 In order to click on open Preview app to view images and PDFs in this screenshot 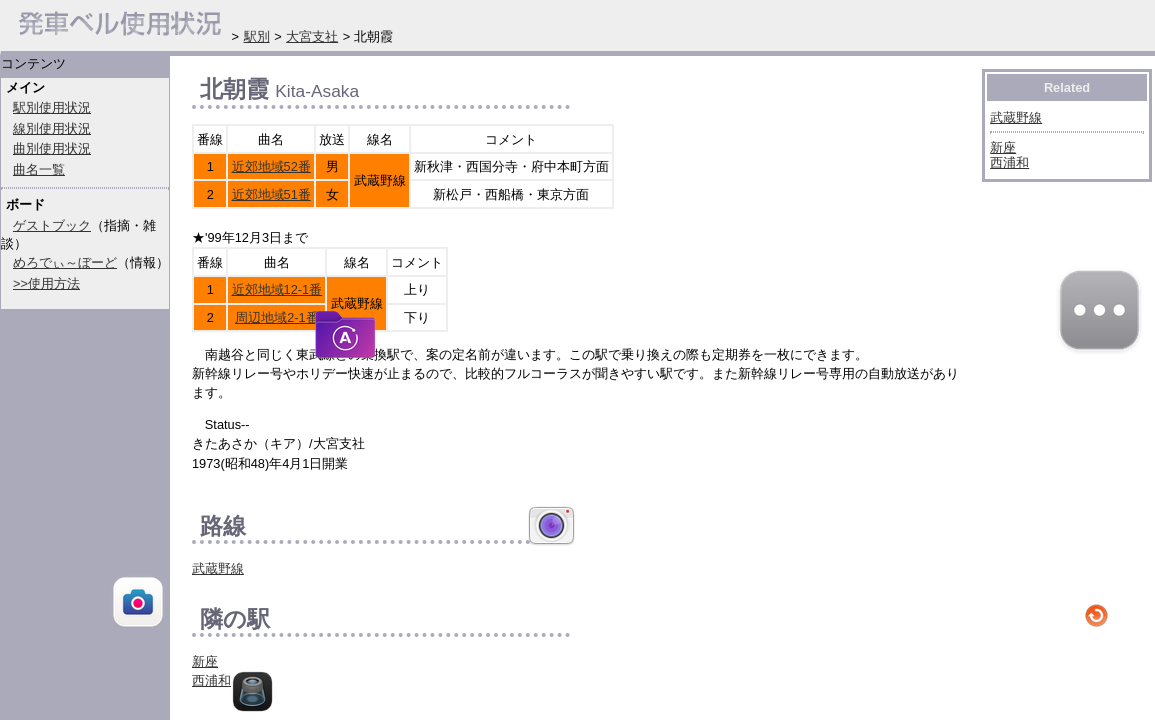, I will do `click(252, 691)`.